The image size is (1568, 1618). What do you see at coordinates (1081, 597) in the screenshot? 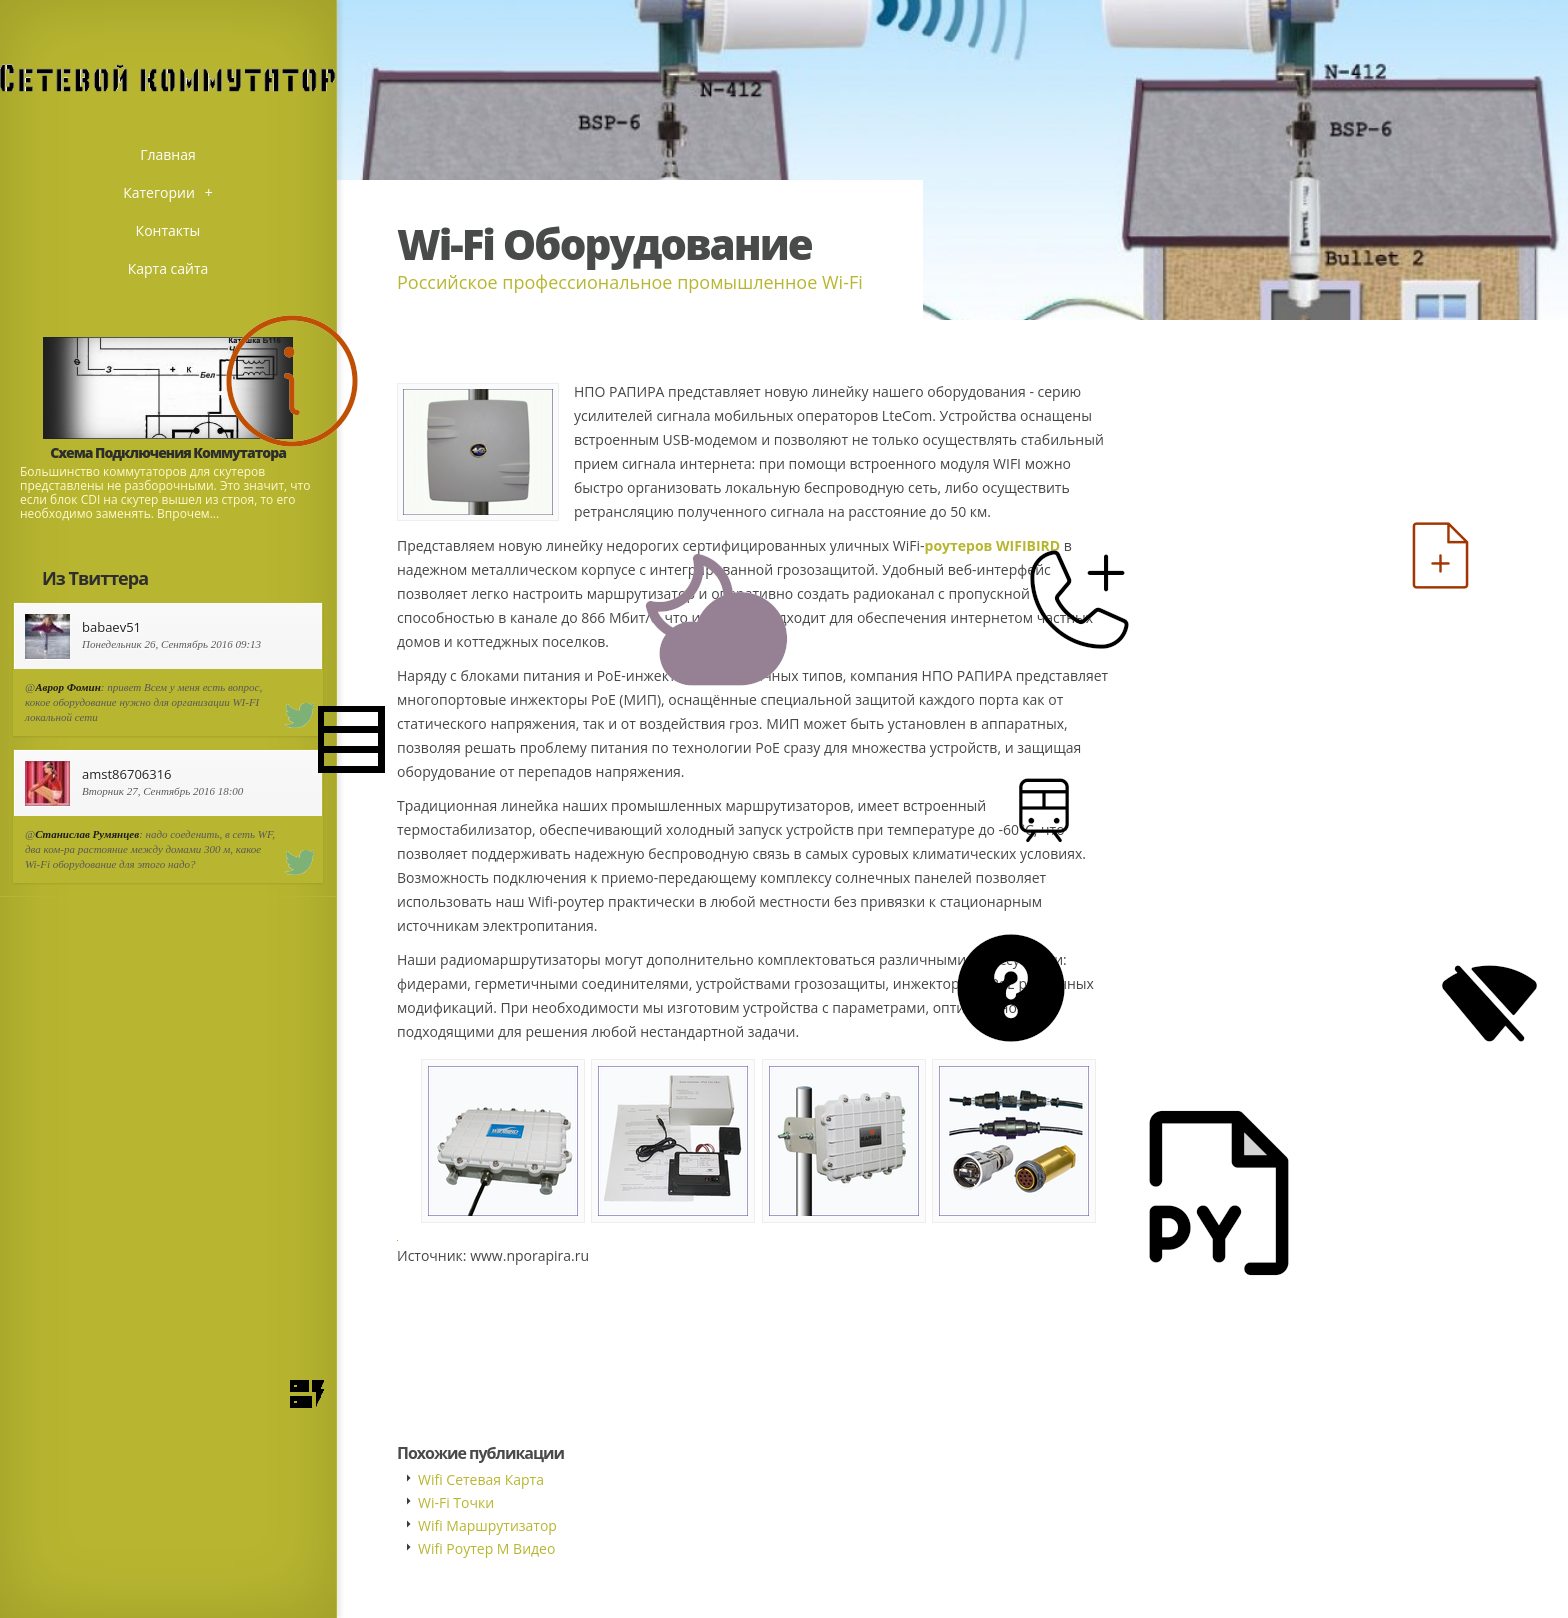
I see `add a new contact` at bounding box center [1081, 597].